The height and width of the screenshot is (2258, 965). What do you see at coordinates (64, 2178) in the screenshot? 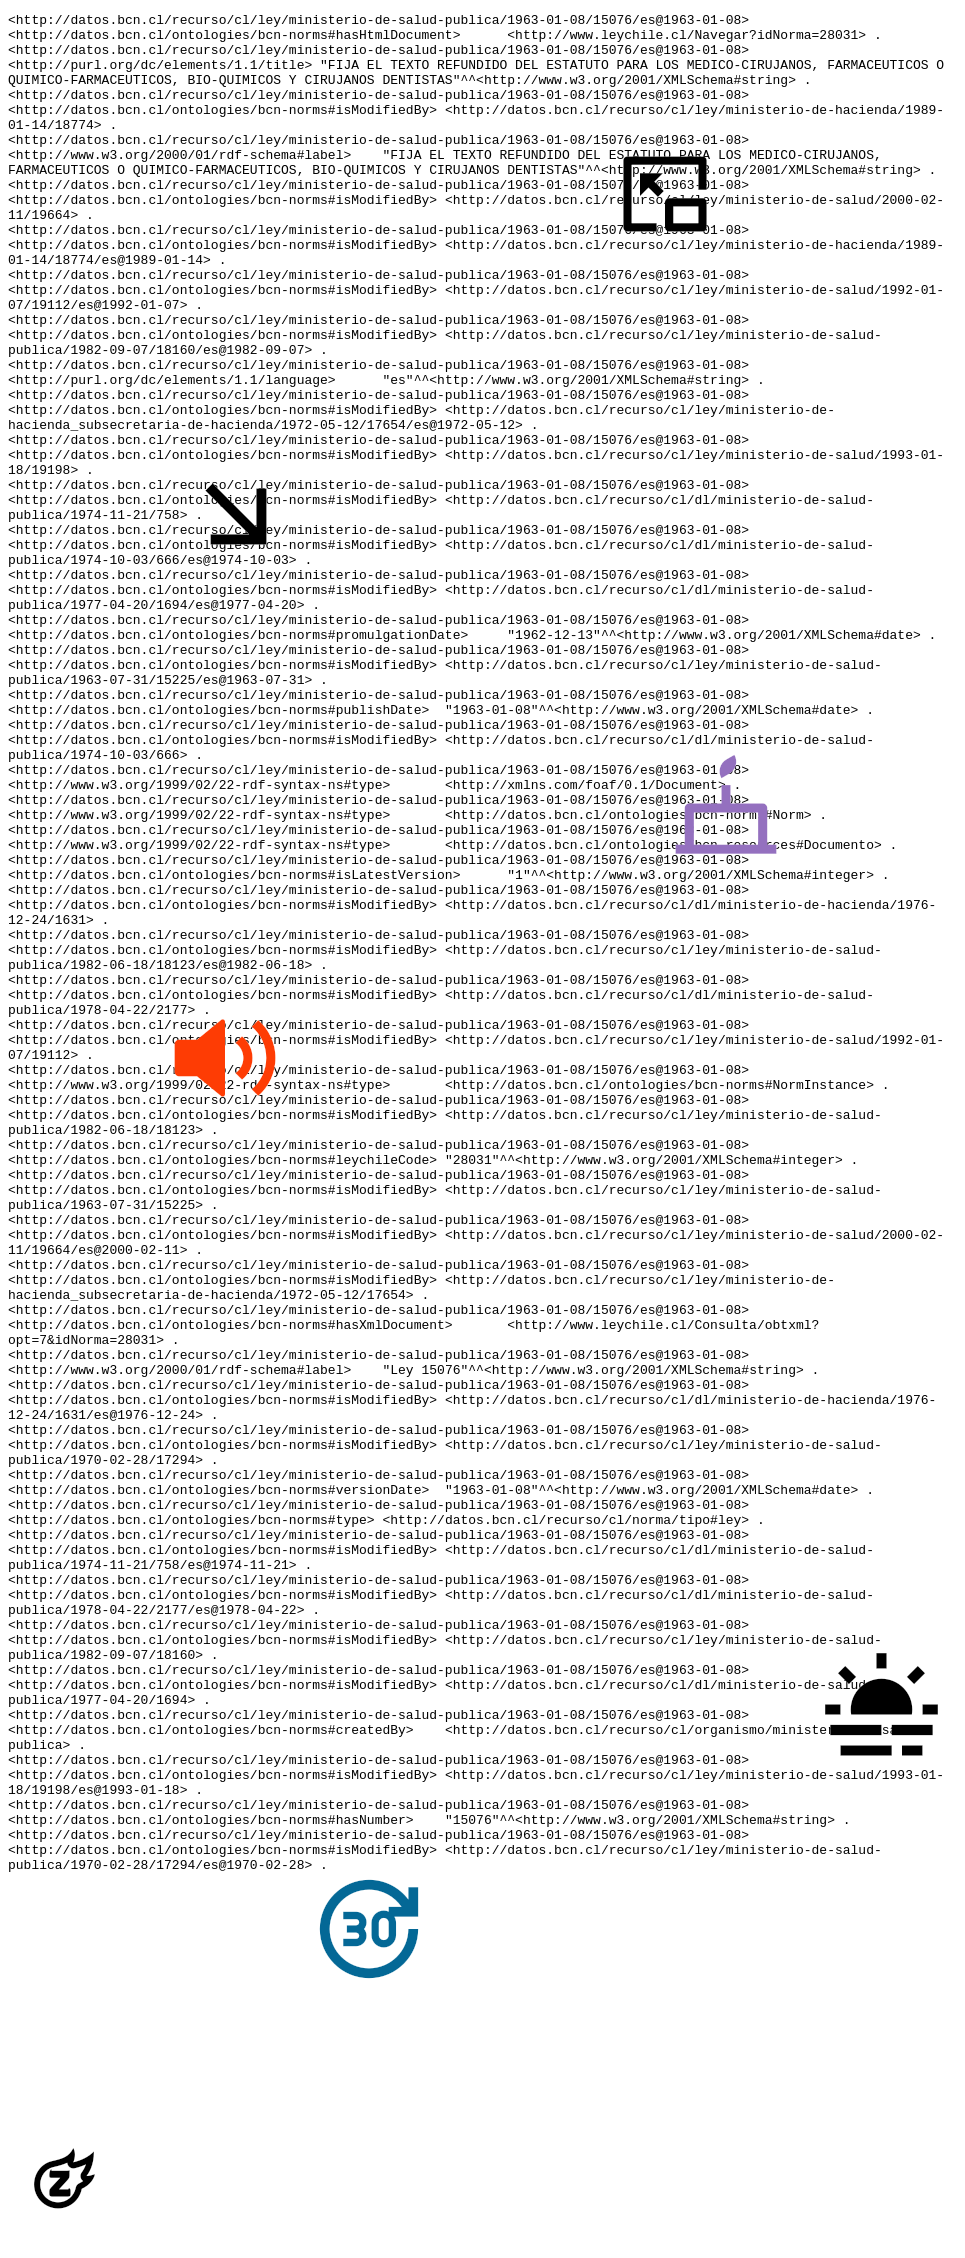
I see `link to zcool profile or portfolio` at bounding box center [64, 2178].